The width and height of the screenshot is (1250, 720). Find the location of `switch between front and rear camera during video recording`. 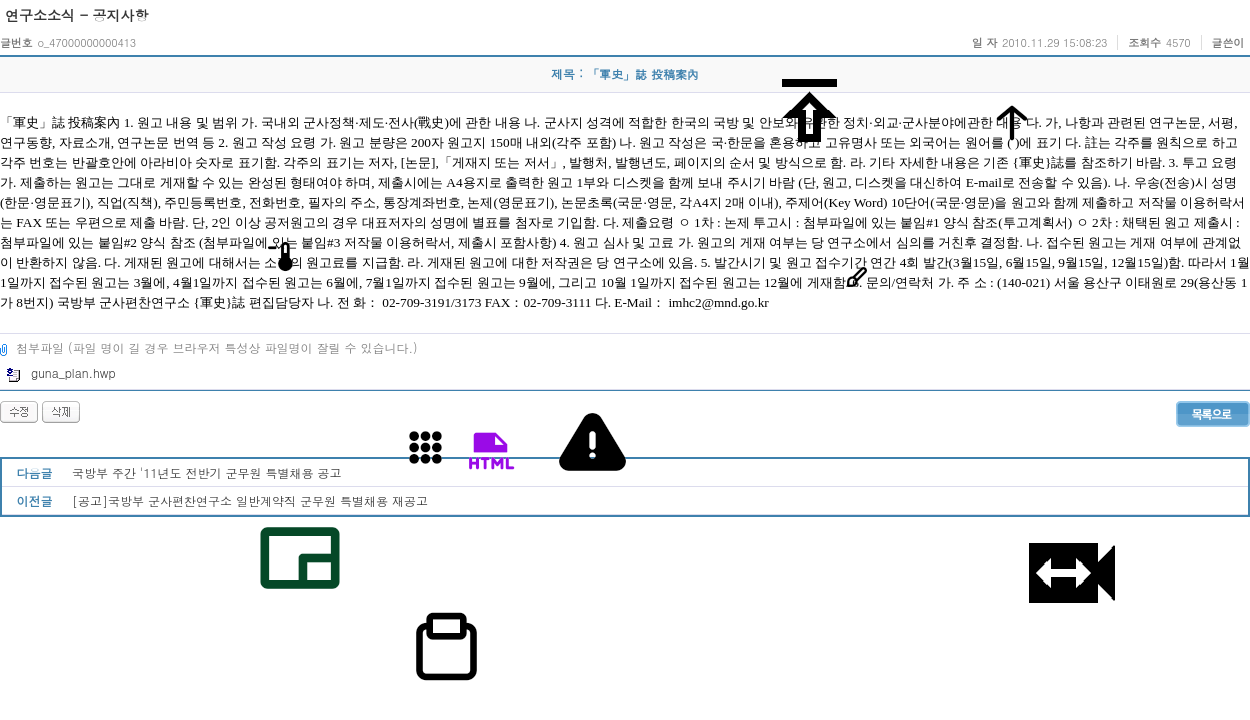

switch between front and rear camera during video recording is located at coordinates (1072, 573).